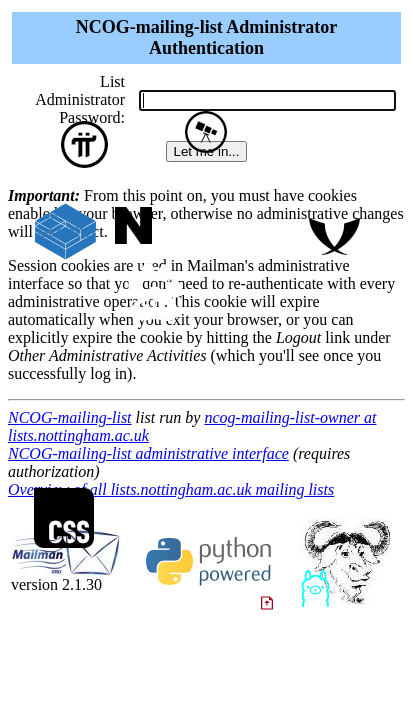 This screenshot has height=720, width=413. What do you see at coordinates (133, 225) in the screenshot?
I see `open Naver app` at bounding box center [133, 225].